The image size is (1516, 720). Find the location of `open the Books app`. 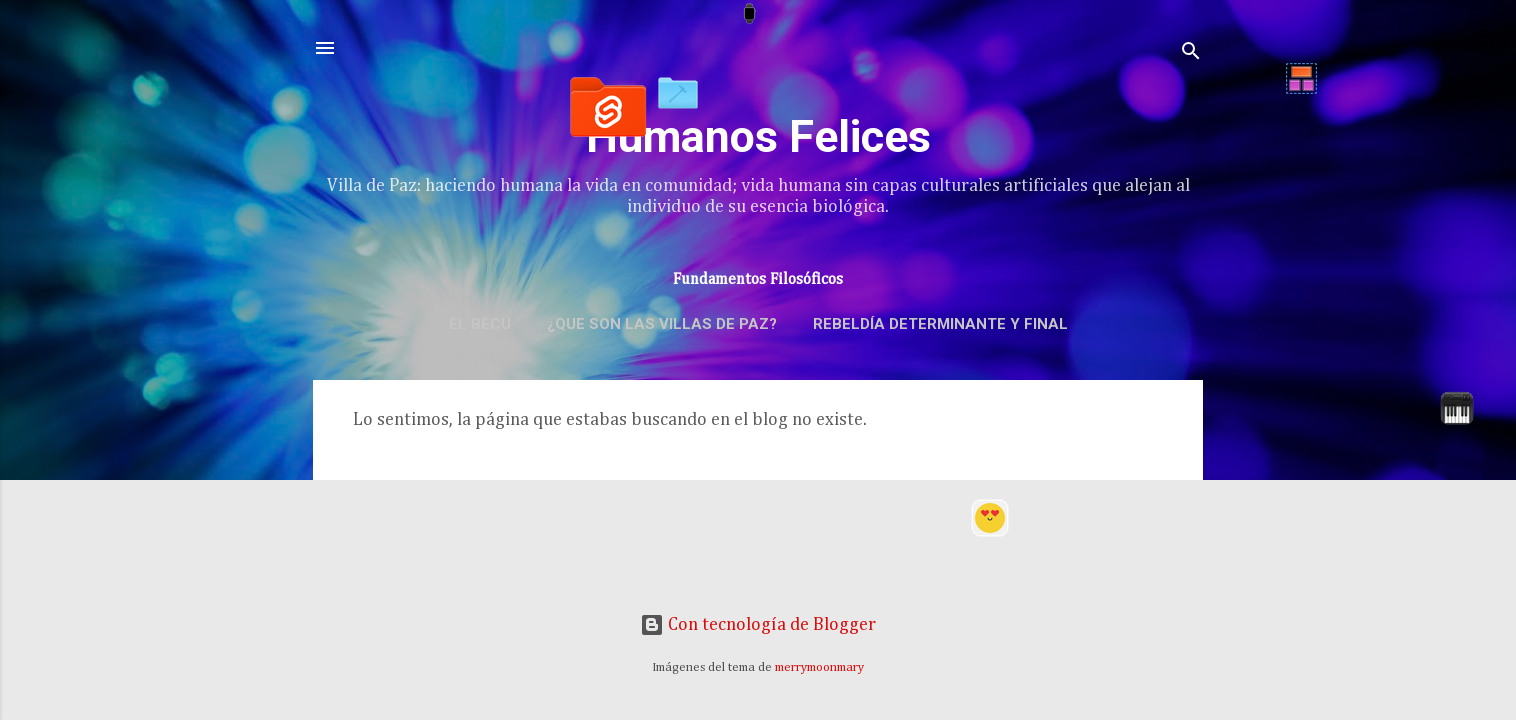

open the Books app is located at coordinates (715, 363).